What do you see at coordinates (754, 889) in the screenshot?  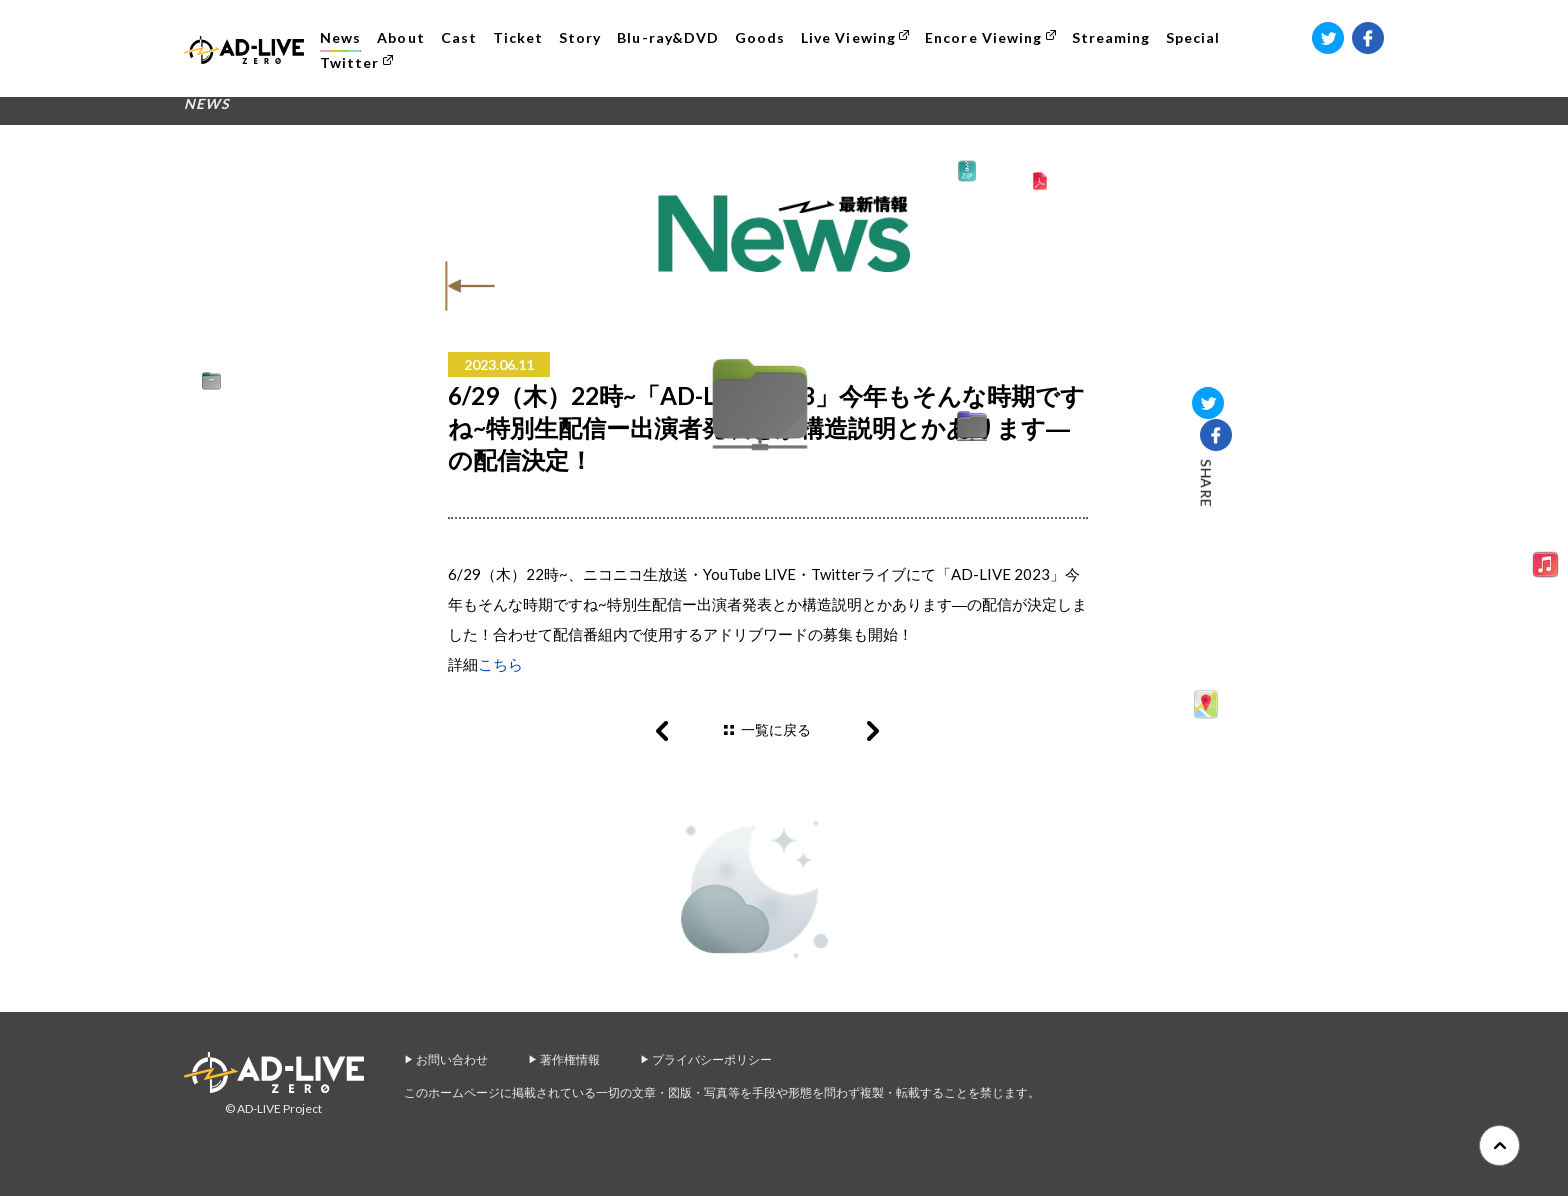 I see `indicates partly cloudy conditions at night` at bounding box center [754, 889].